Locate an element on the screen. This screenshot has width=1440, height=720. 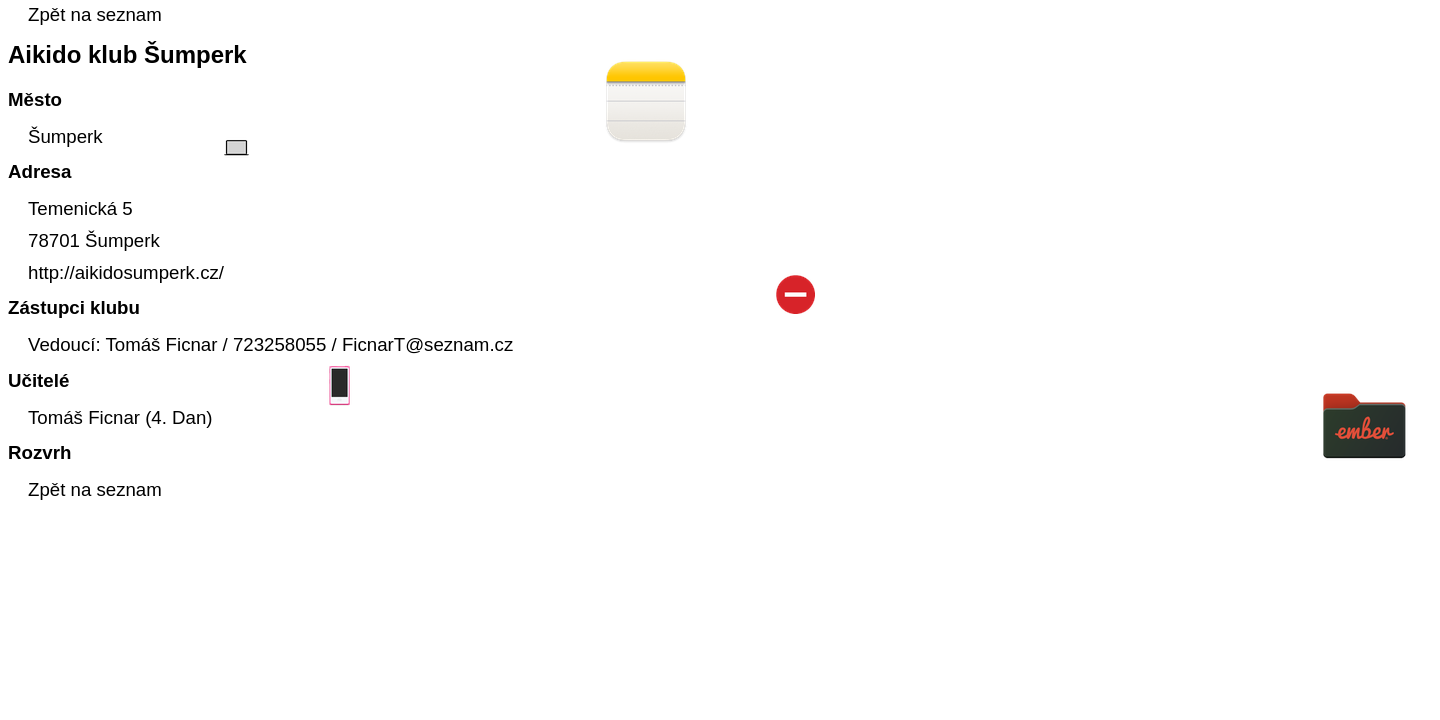
OneDrive sync error or upload failure is located at coordinates (780, 279).